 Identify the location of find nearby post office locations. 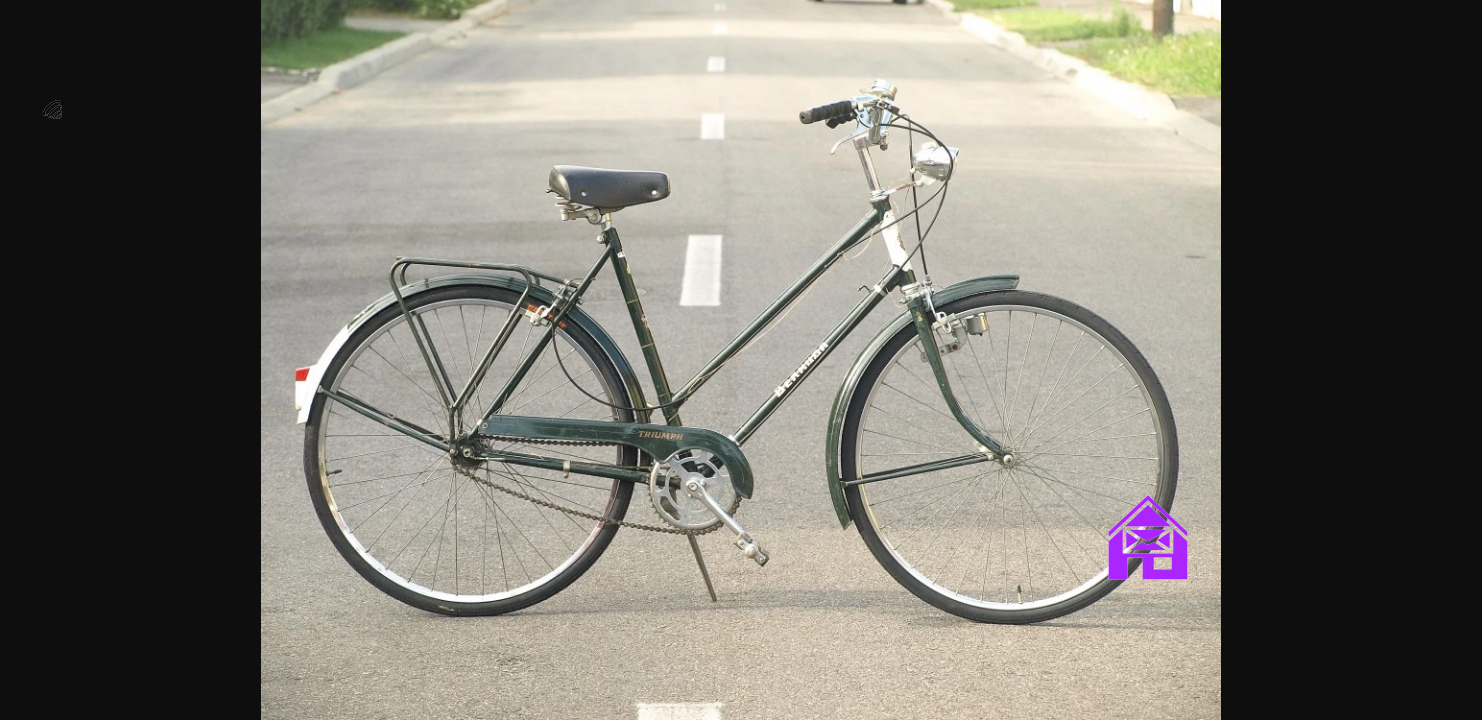
(1148, 537).